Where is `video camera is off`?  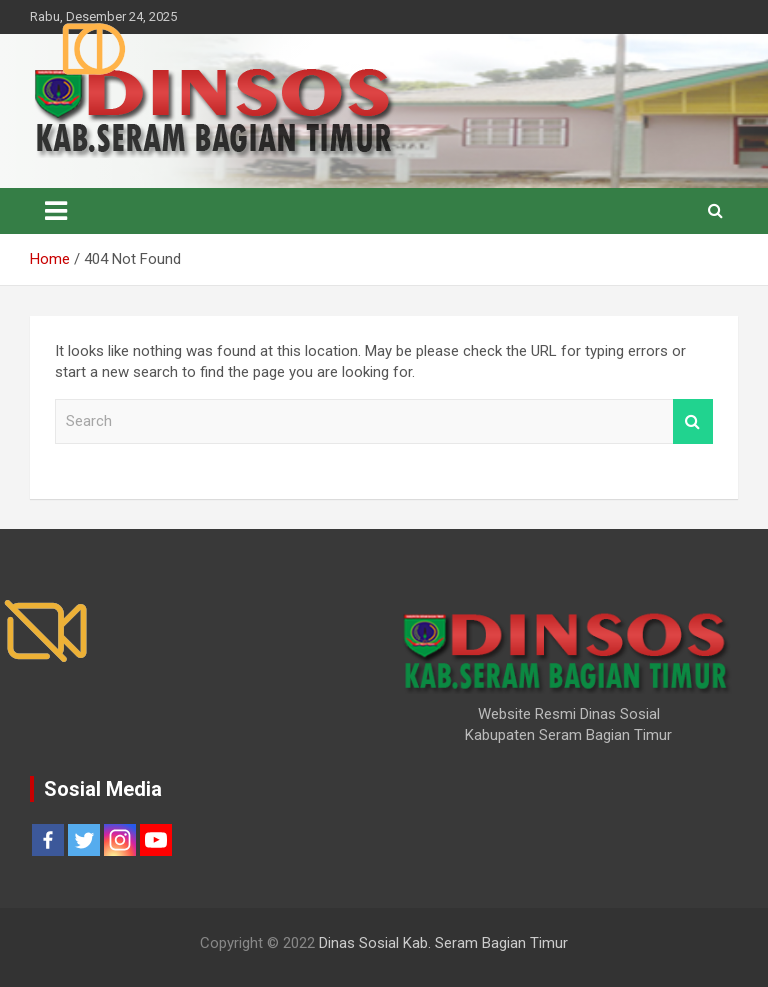
video camera is off is located at coordinates (47, 631).